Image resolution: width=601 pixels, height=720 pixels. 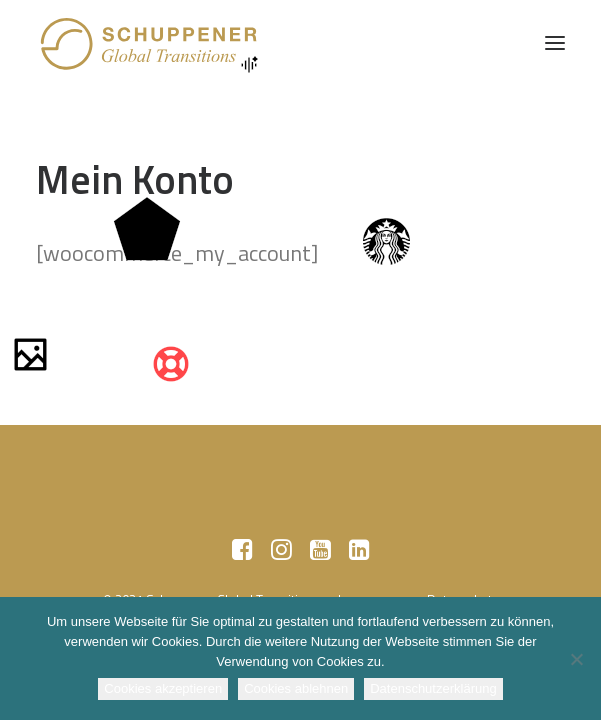 I want to click on open the Starbucks app, so click(x=386, y=241).